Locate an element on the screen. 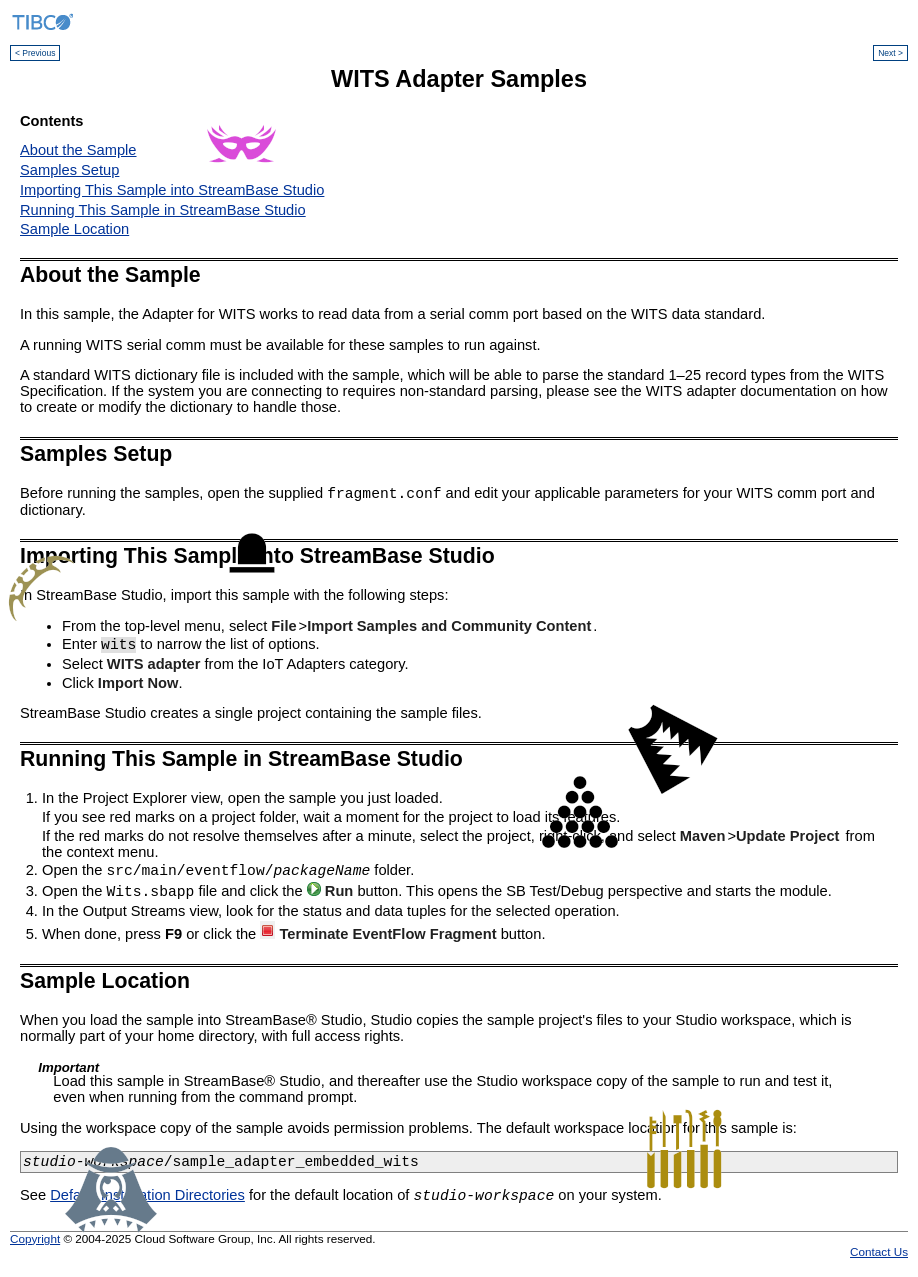 This screenshot has height=1277, width=918. select the cyclops character or creature is located at coordinates (111, 1194).